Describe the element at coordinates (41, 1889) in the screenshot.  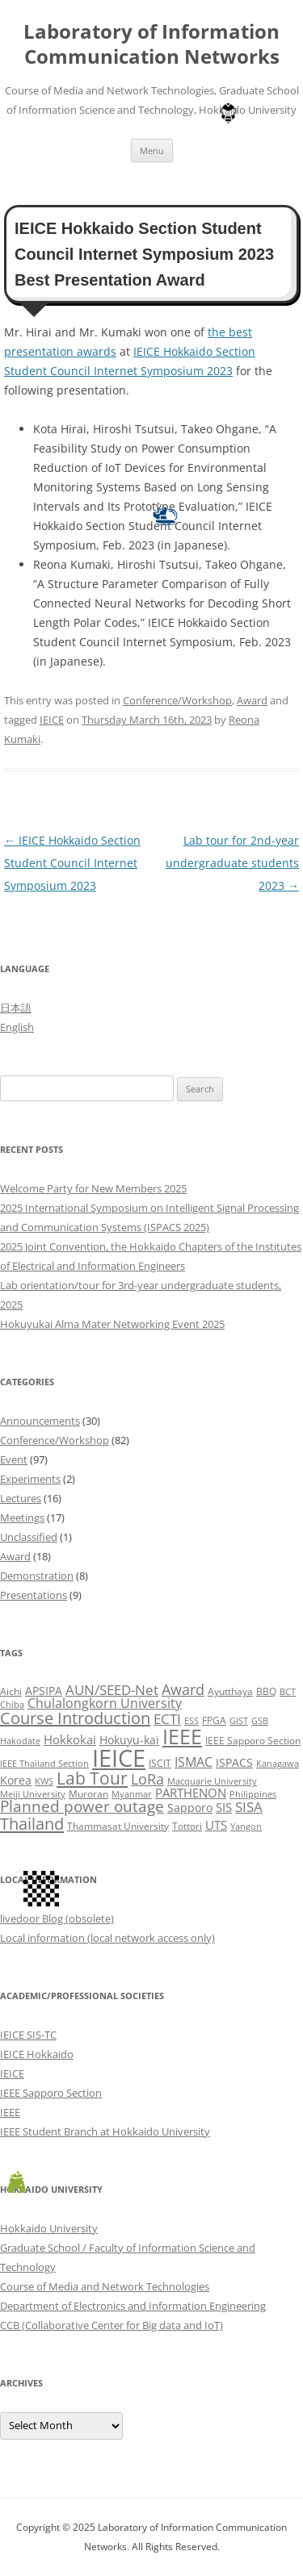
I see `start a new chess game` at that location.